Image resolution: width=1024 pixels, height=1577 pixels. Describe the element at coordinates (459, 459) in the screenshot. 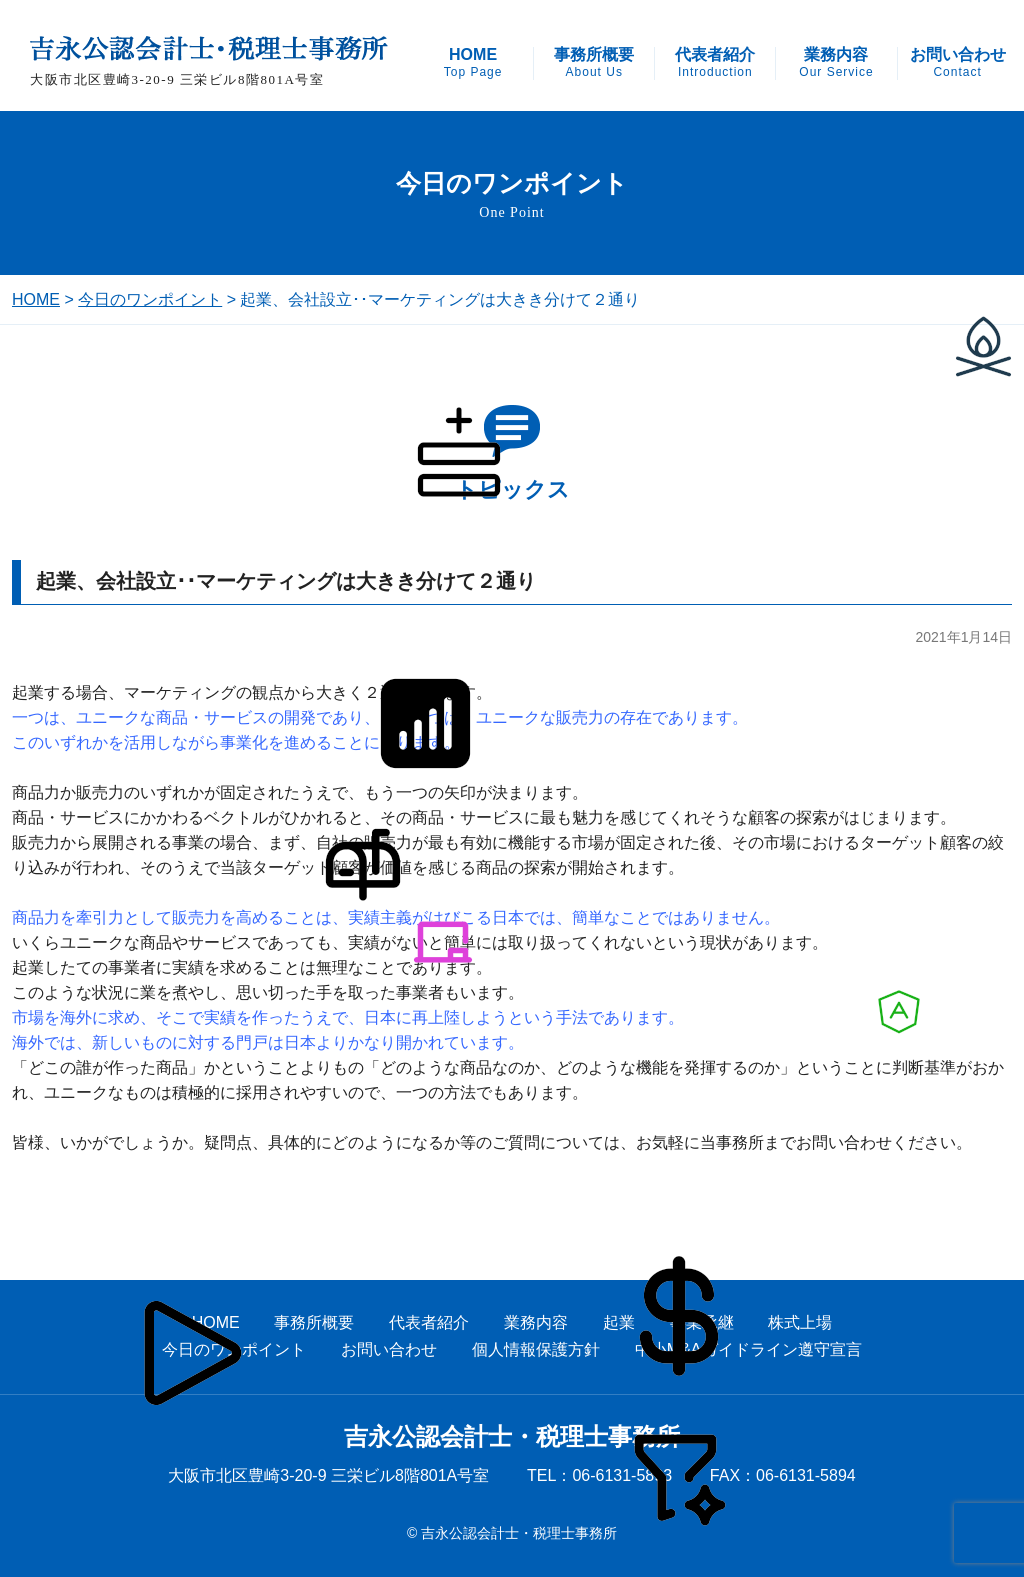

I see `add a new row above` at that location.